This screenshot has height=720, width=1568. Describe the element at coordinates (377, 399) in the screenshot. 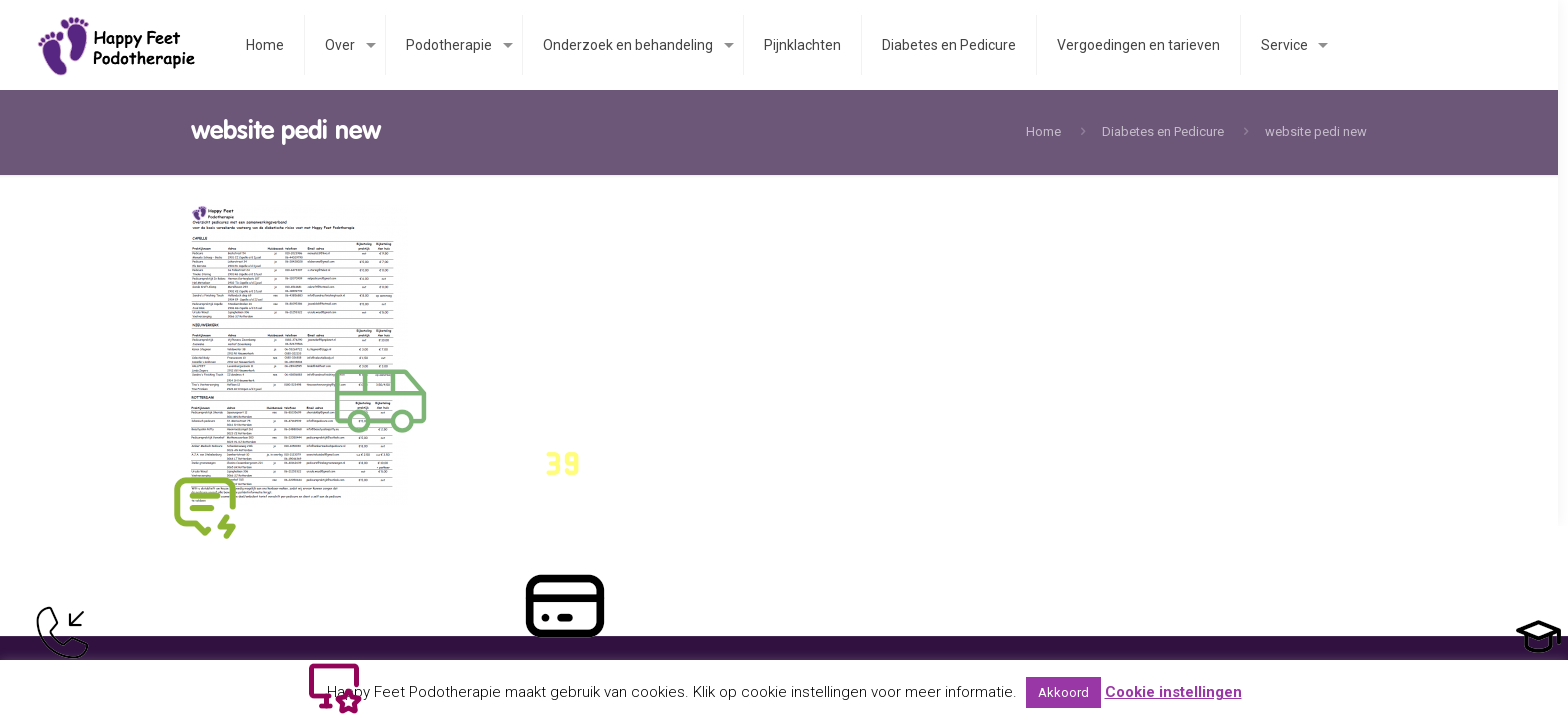

I see `track delivery or shipping status` at that location.